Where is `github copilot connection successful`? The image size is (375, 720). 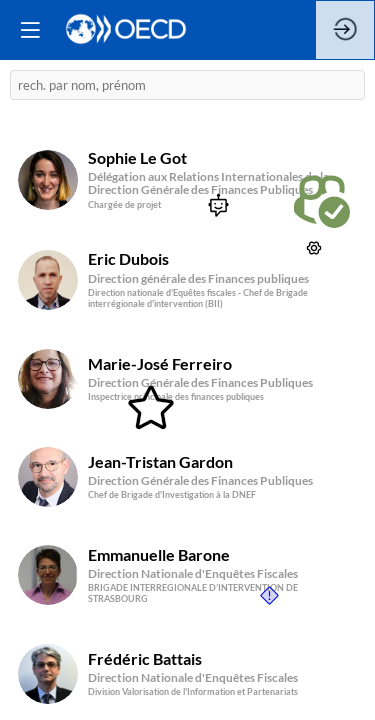 github copilot connection successful is located at coordinates (322, 200).